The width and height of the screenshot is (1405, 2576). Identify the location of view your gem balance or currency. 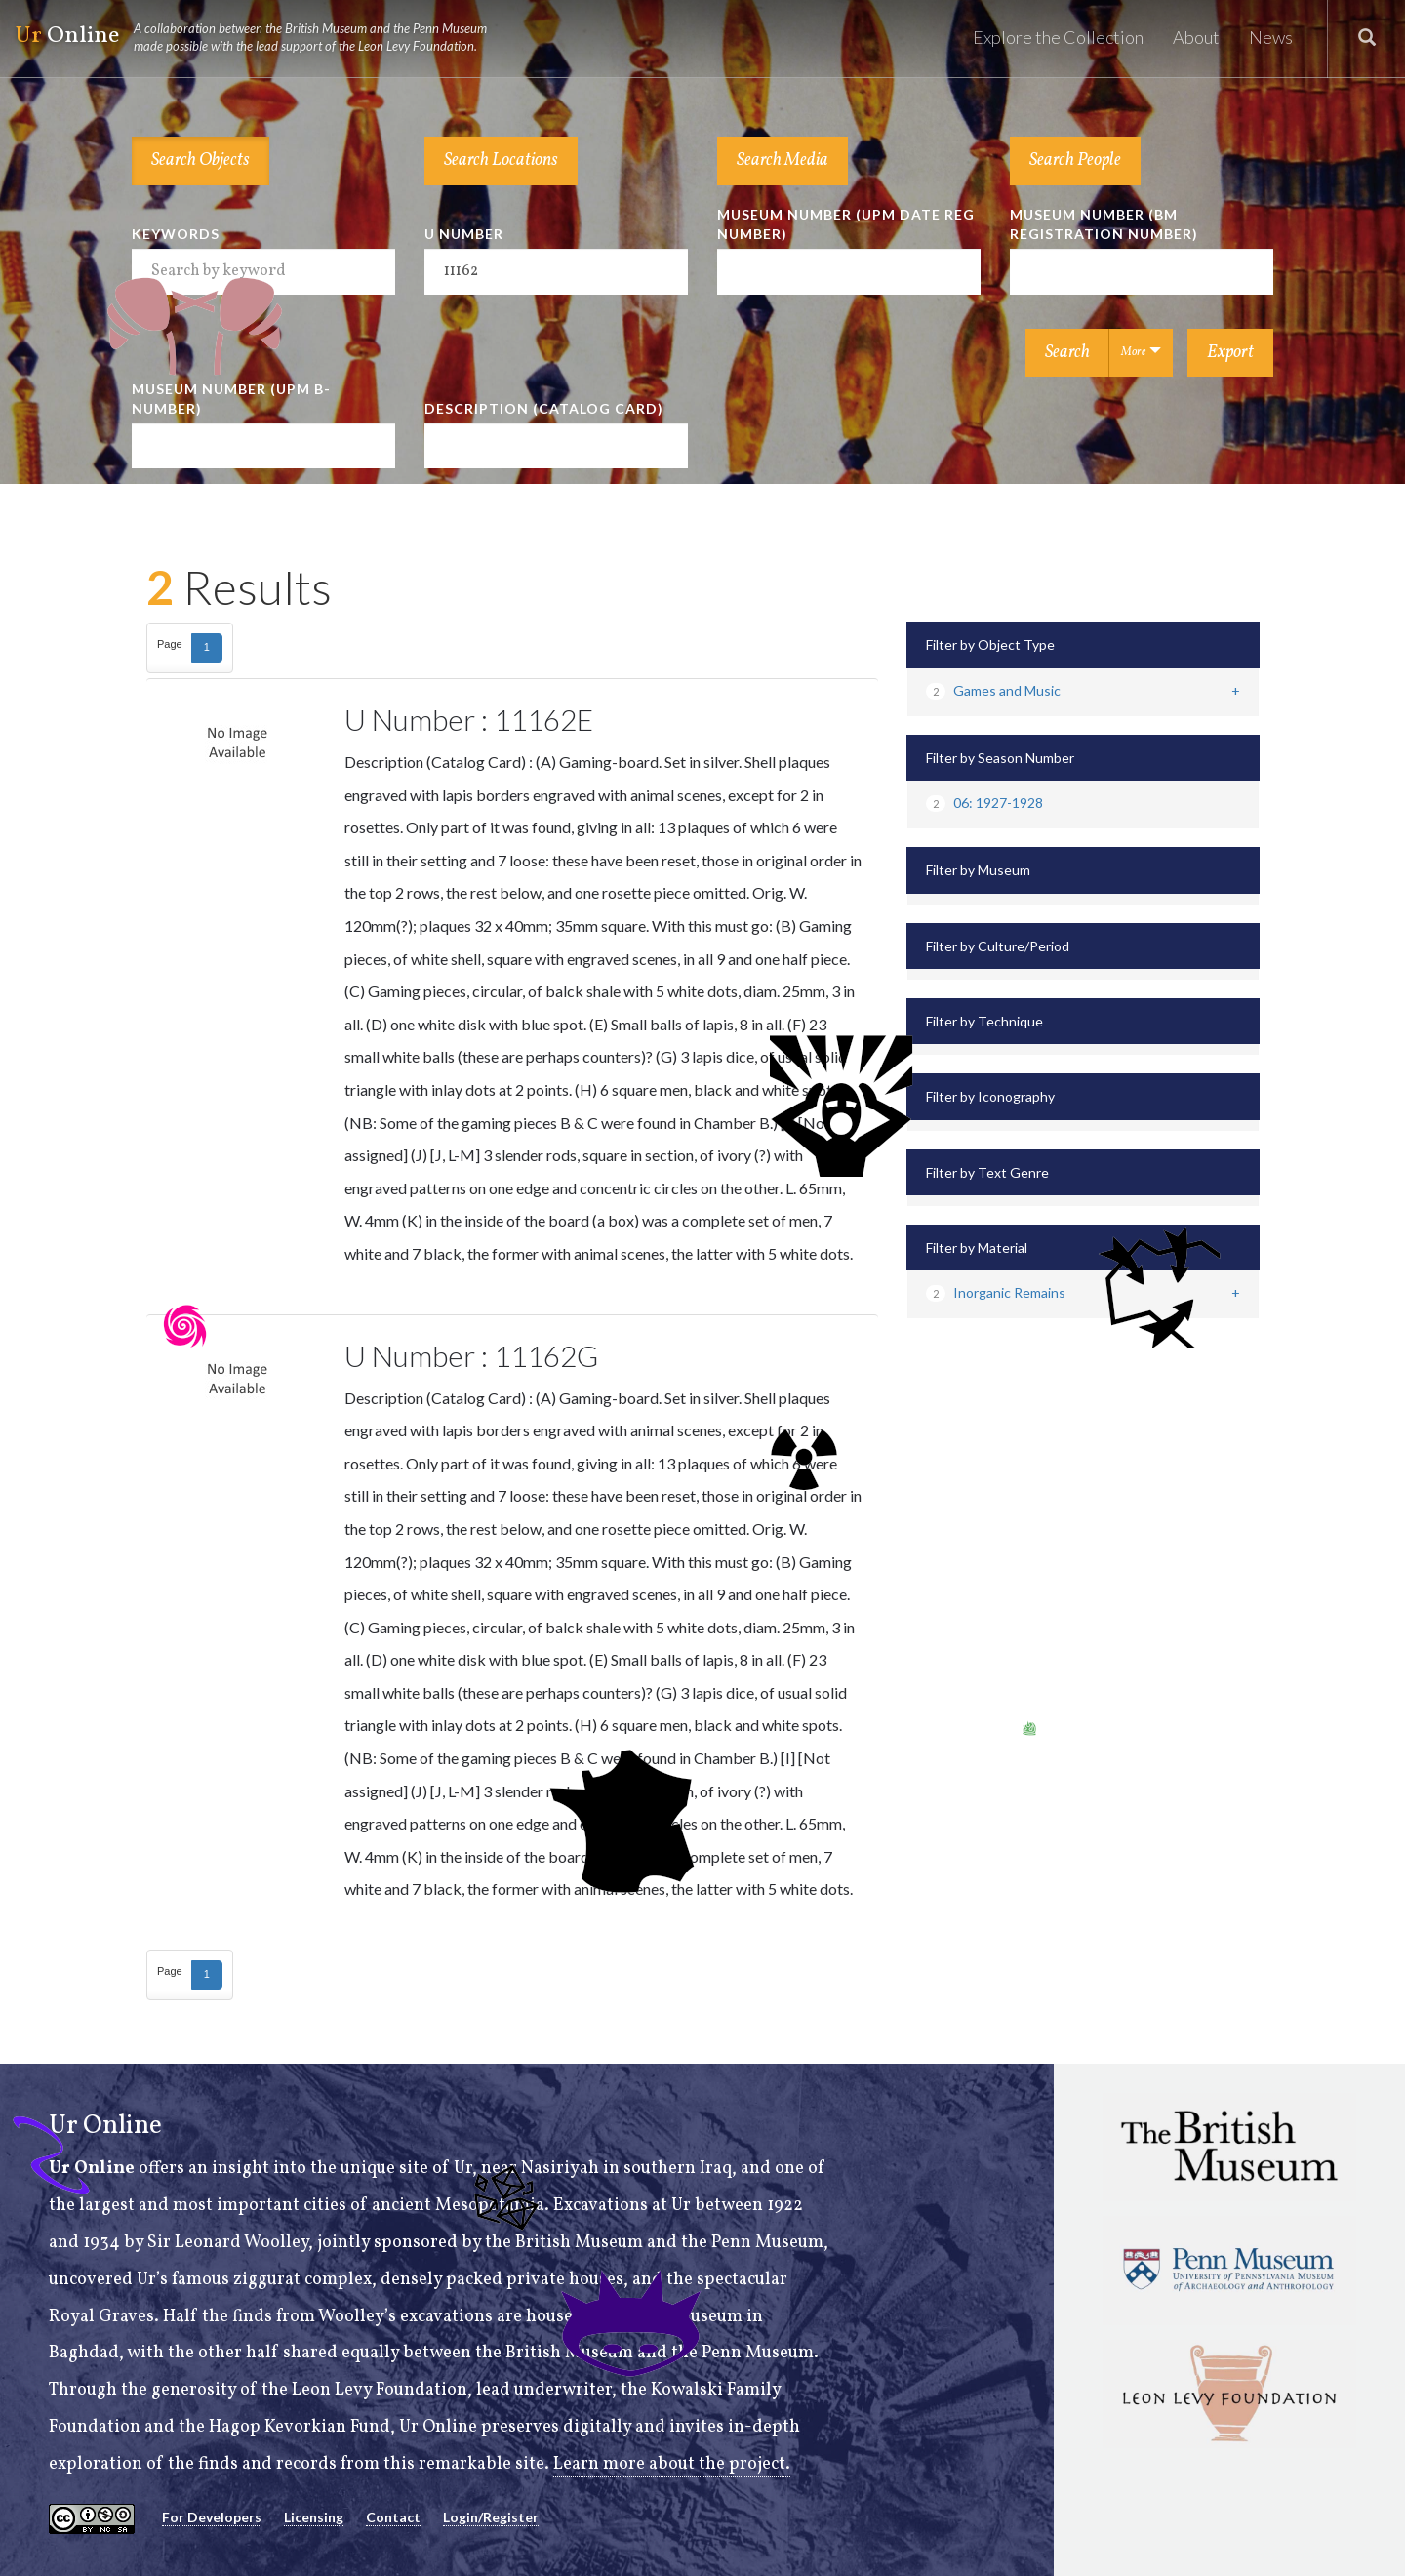
(506, 2197).